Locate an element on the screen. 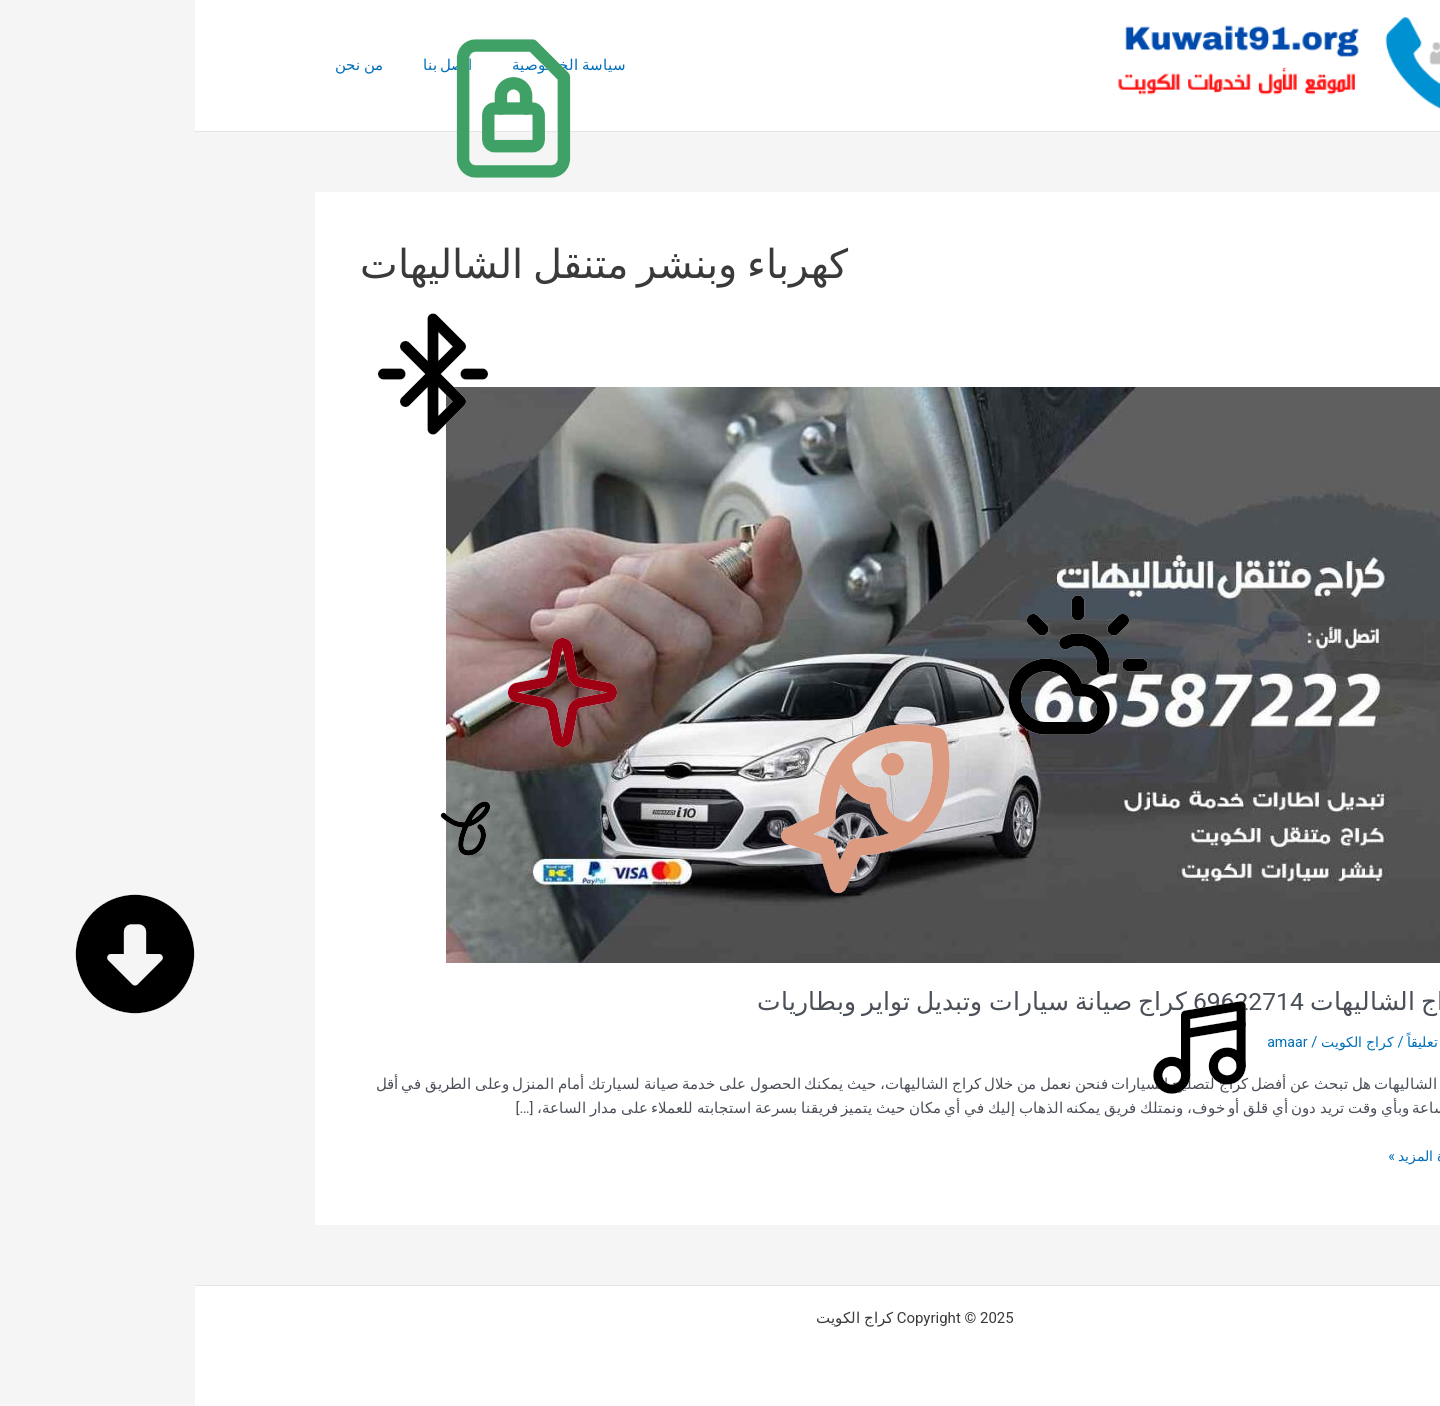 Image resolution: width=1440 pixels, height=1406 pixels. open the Bunpo Japanese learning app is located at coordinates (465, 828).